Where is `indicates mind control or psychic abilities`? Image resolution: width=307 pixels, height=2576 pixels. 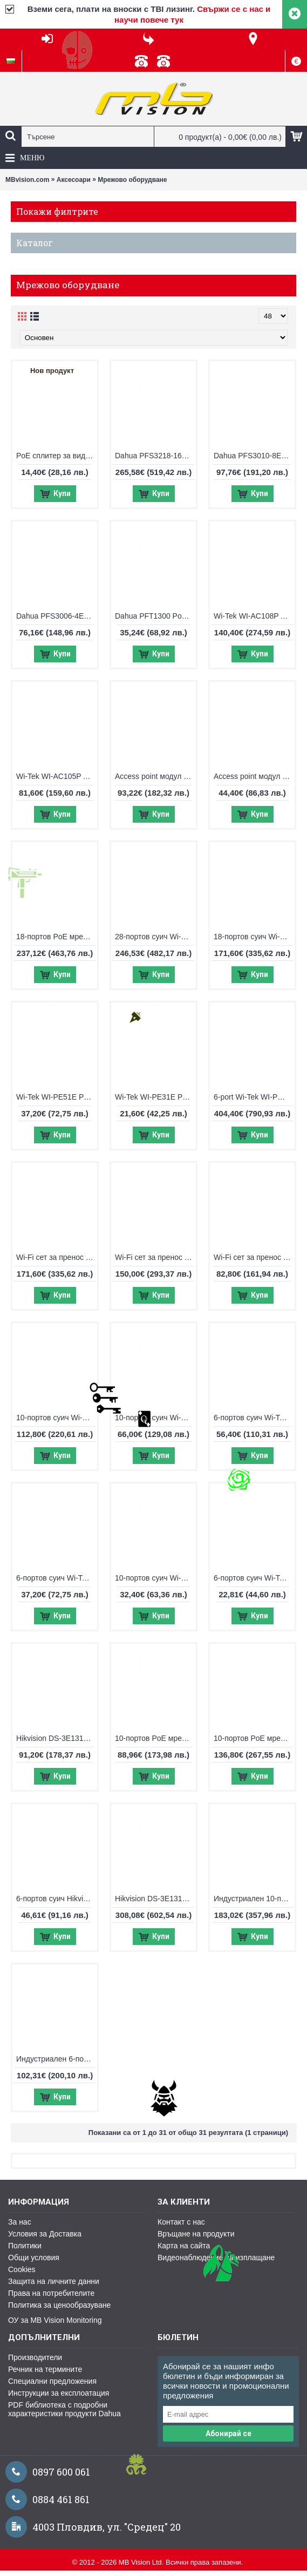 indicates mind control or psychic abilities is located at coordinates (136, 2464).